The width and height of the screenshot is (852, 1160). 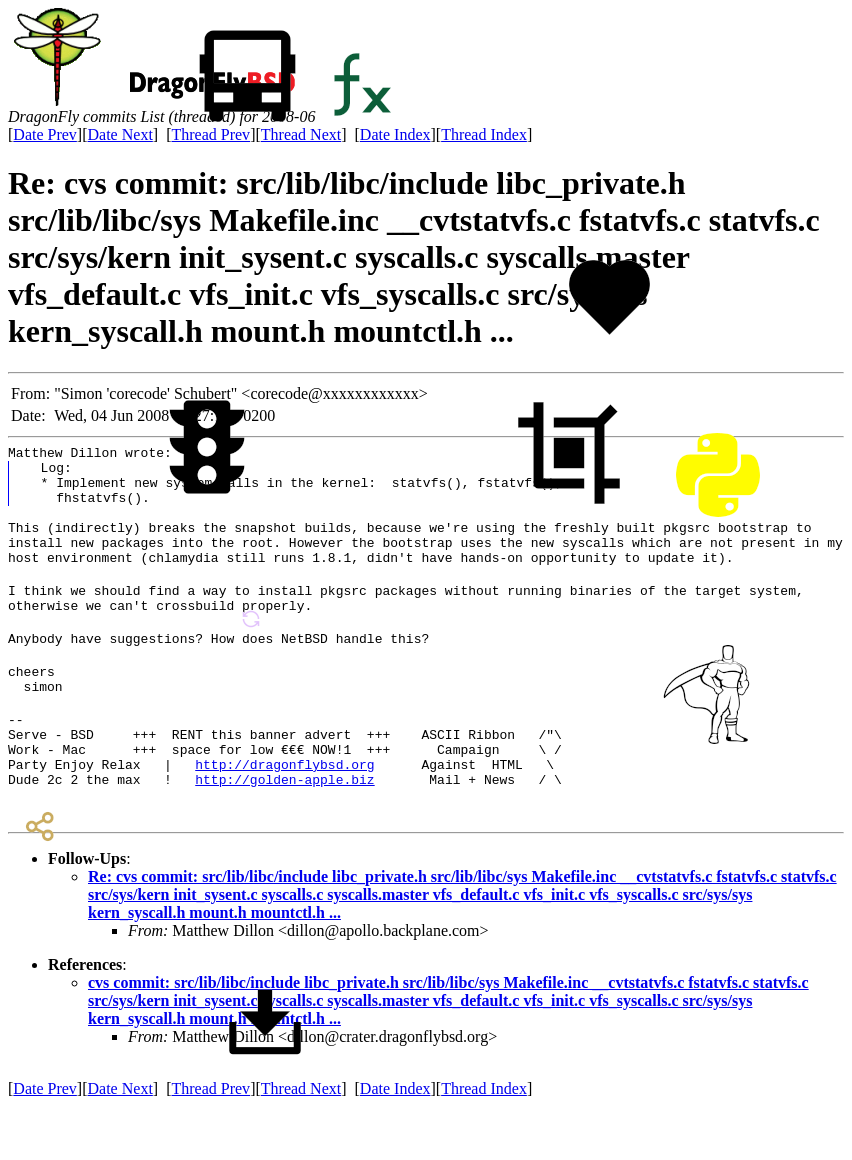 I want to click on add to favorites, so click(x=609, y=296).